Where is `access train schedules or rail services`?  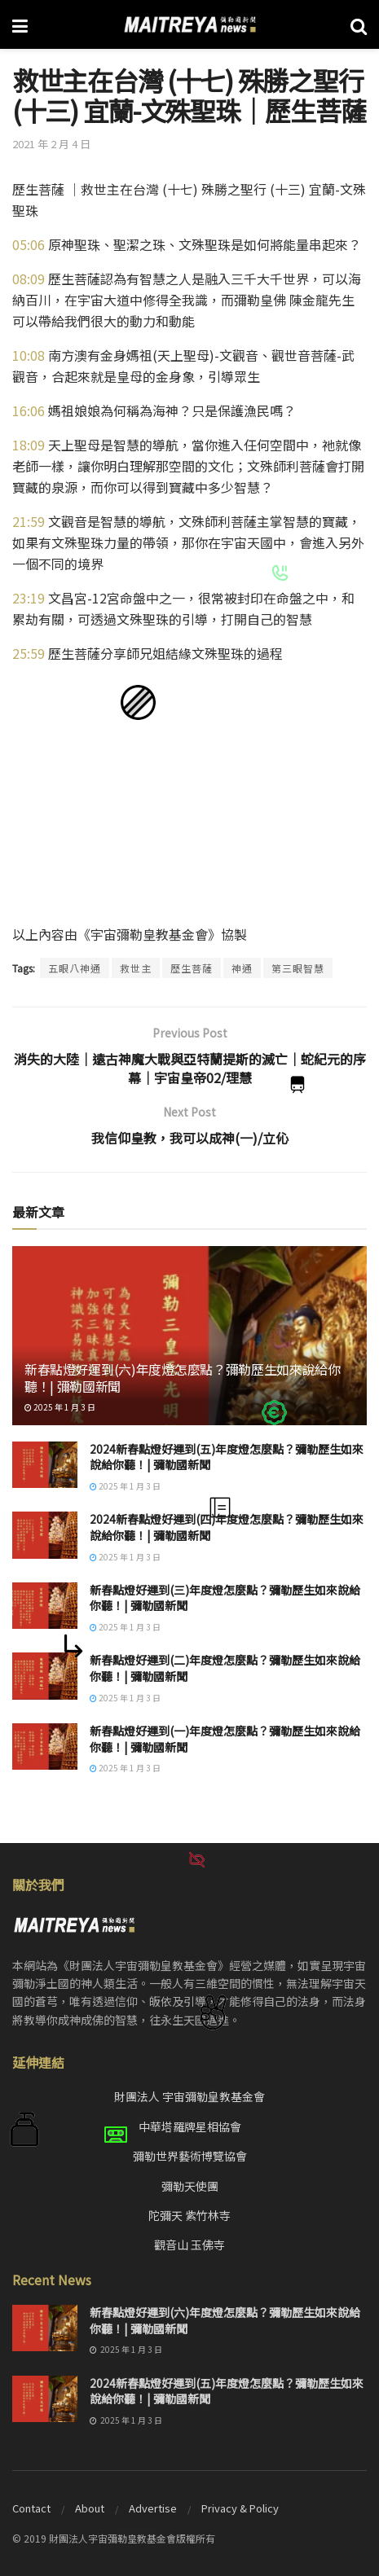
access train schedules or rail services is located at coordinates (297, 1084).